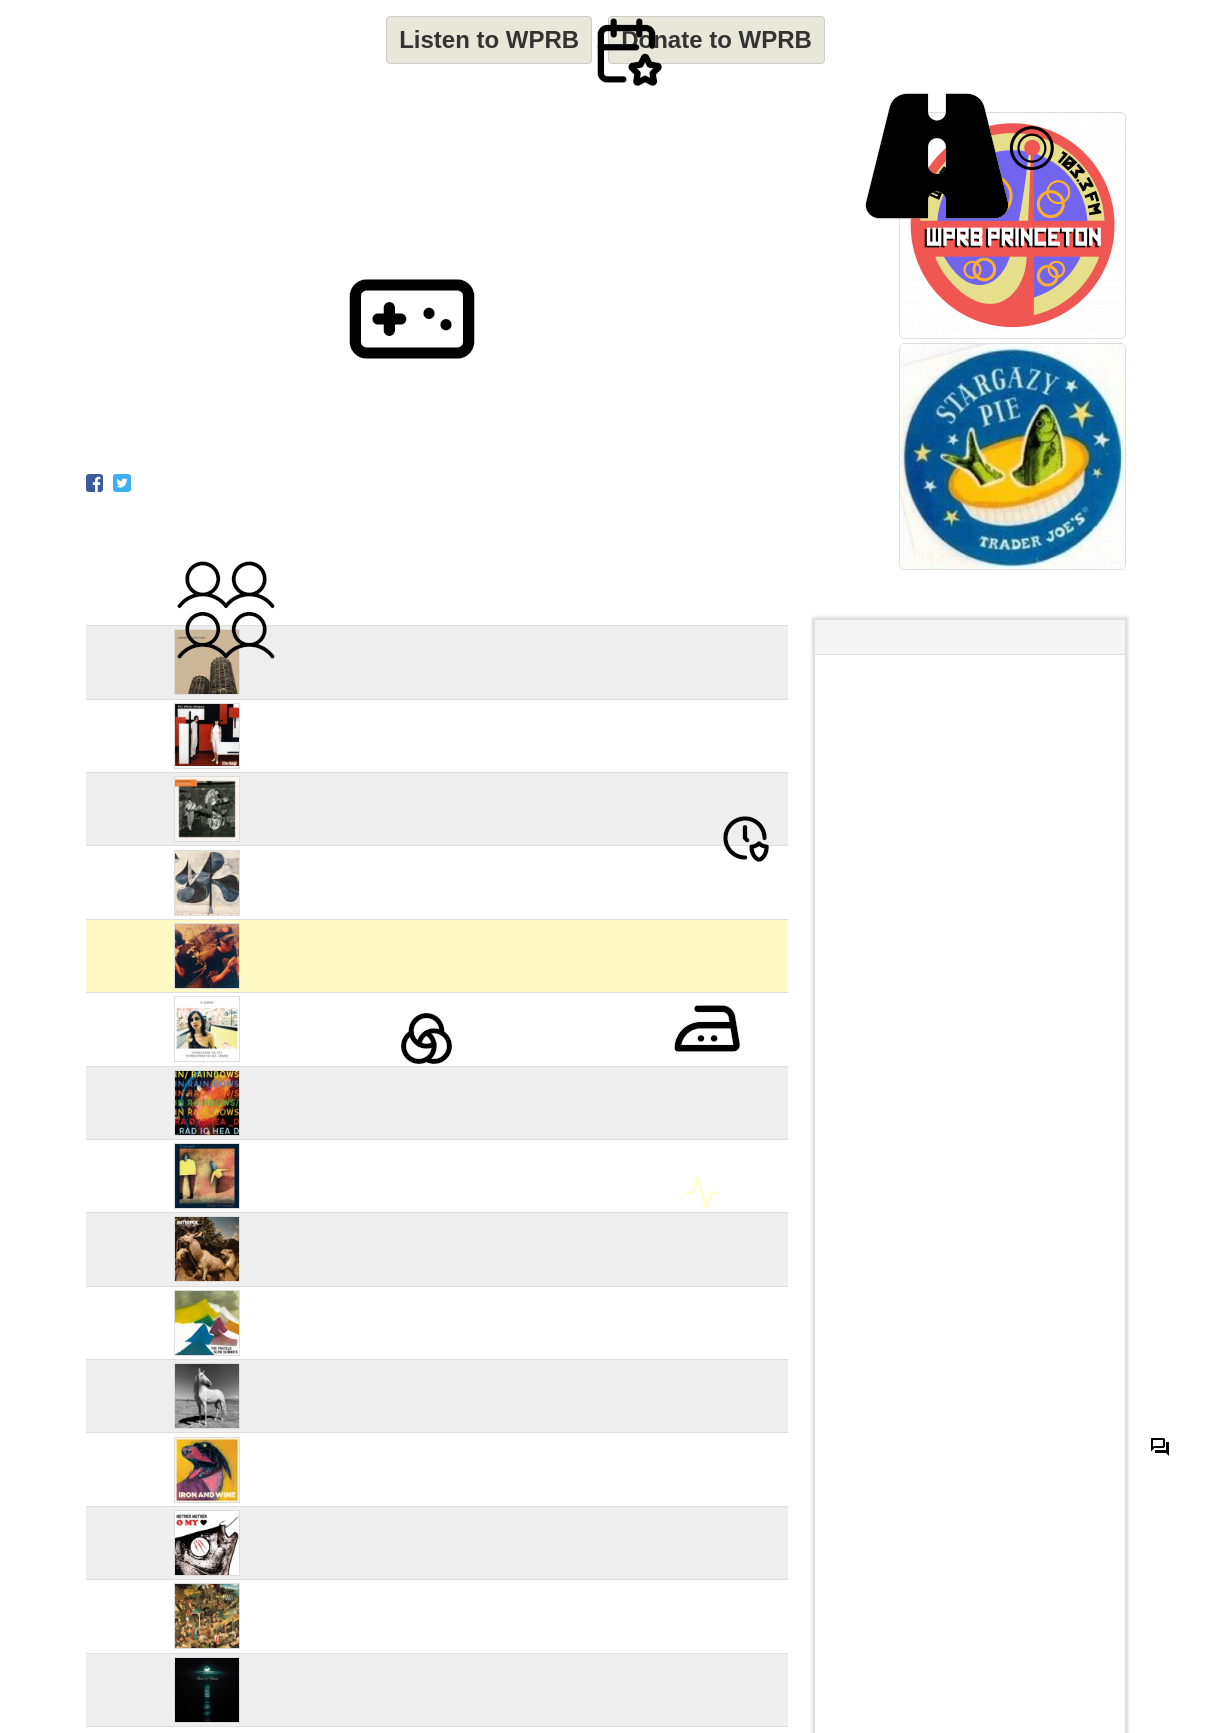  I want to click on access your spaces or workspaces, so click(426, 1038).